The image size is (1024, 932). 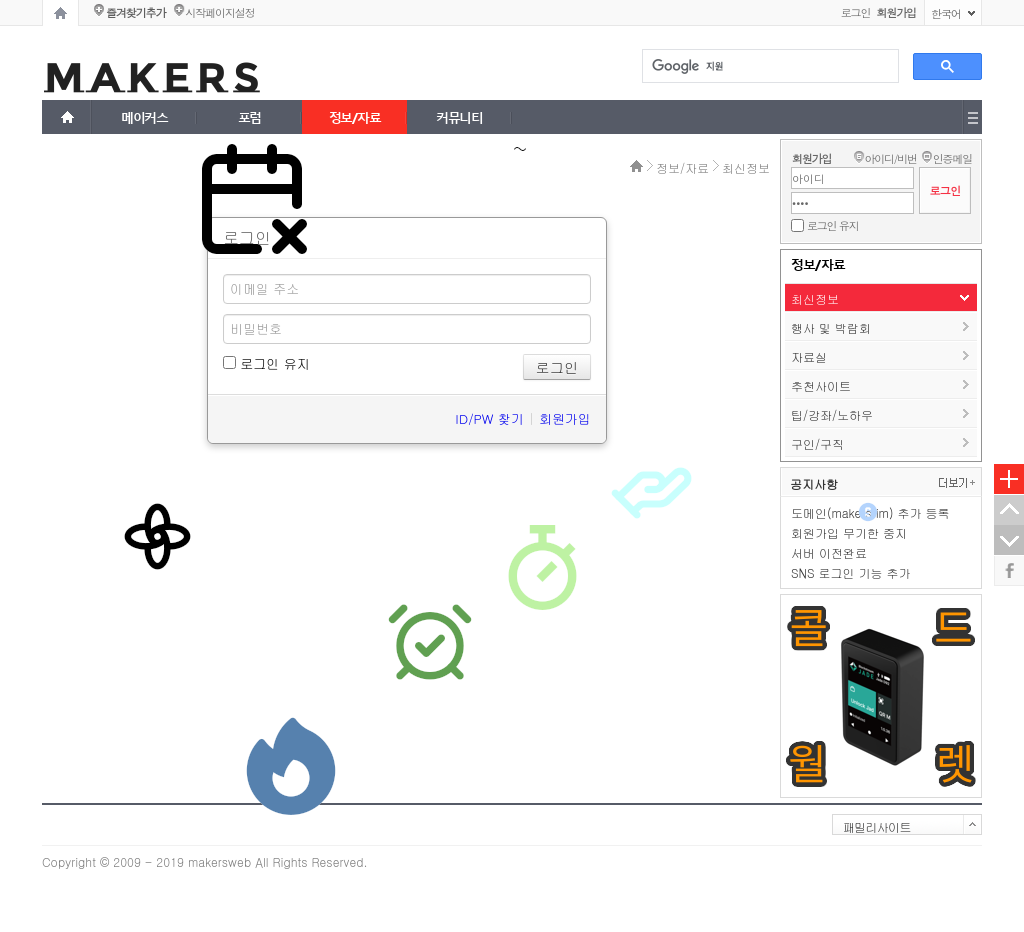 I want to click on access help or support options, so click(x=651, y=489).